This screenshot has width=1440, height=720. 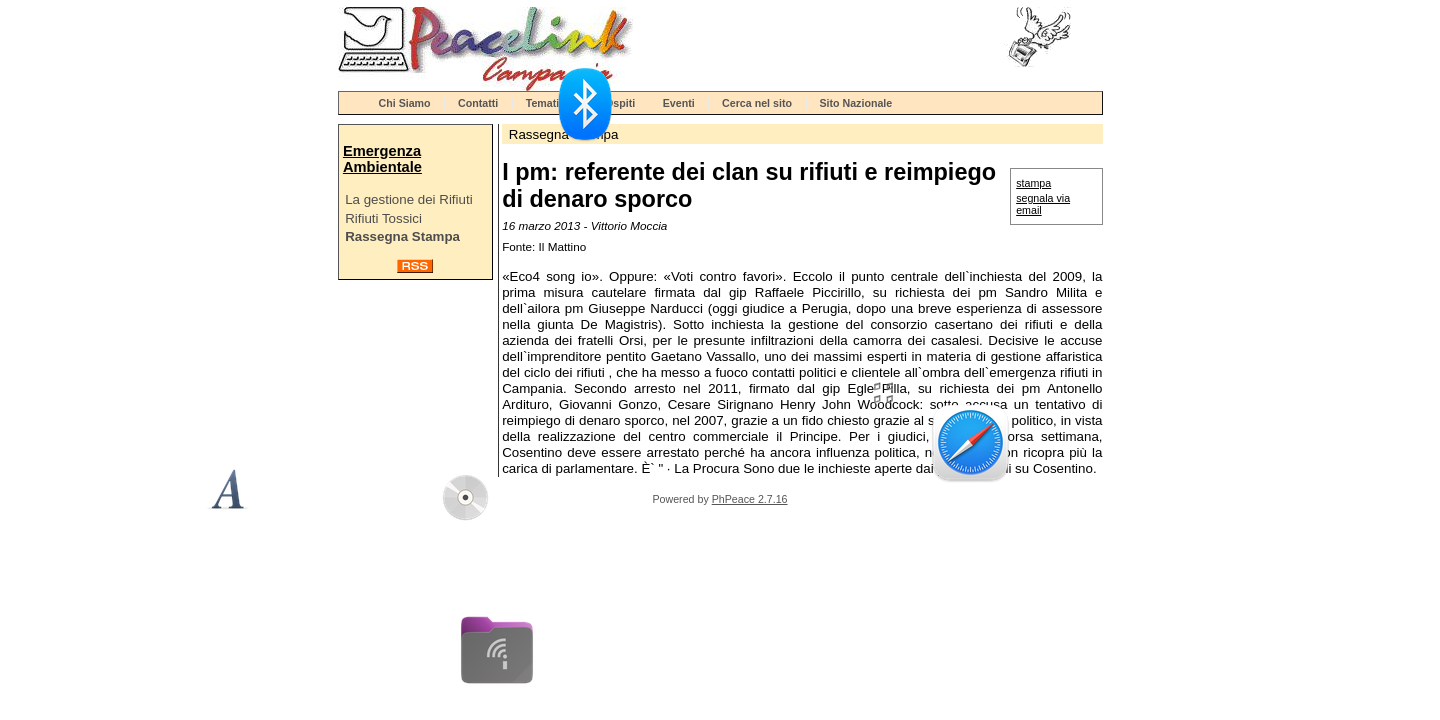 What do you see at coordinates (883, 393) in the screenshot?
I see `enable grid arrangement for desktop items` at bounding box center [883, 393].